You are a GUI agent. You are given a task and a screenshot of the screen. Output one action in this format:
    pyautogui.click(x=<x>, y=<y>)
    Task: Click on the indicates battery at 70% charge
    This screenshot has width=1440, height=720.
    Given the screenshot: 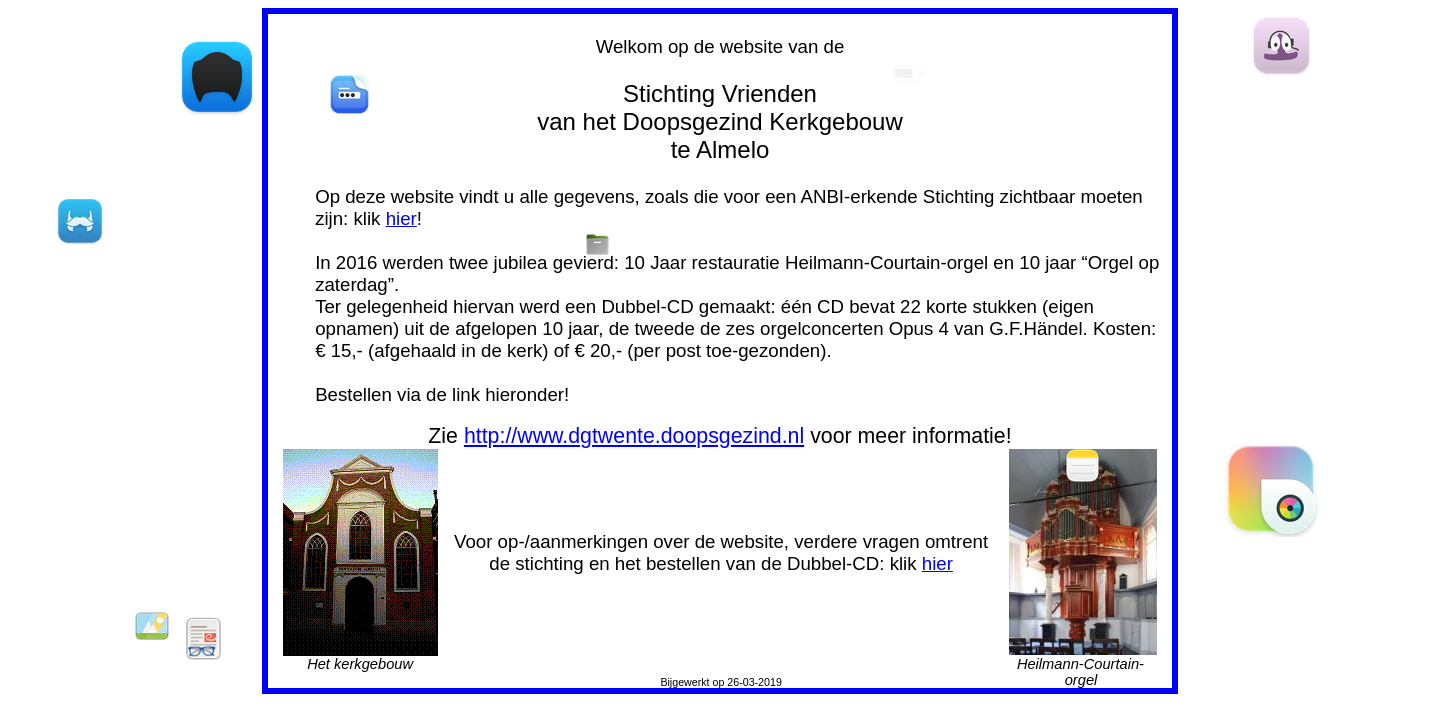 What is the action you would take?
    pyautogui.click(x=908, y=73)
    